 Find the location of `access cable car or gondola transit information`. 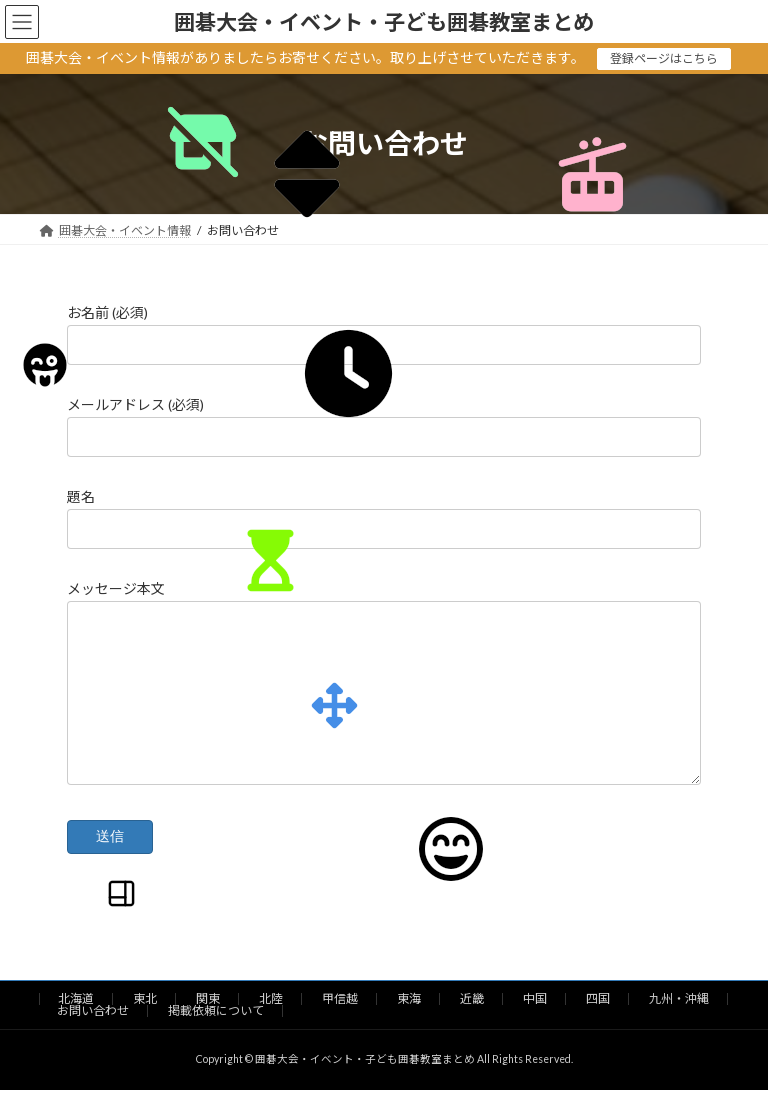

access cable car or gondola transit information is located at coordinates (592, 176).